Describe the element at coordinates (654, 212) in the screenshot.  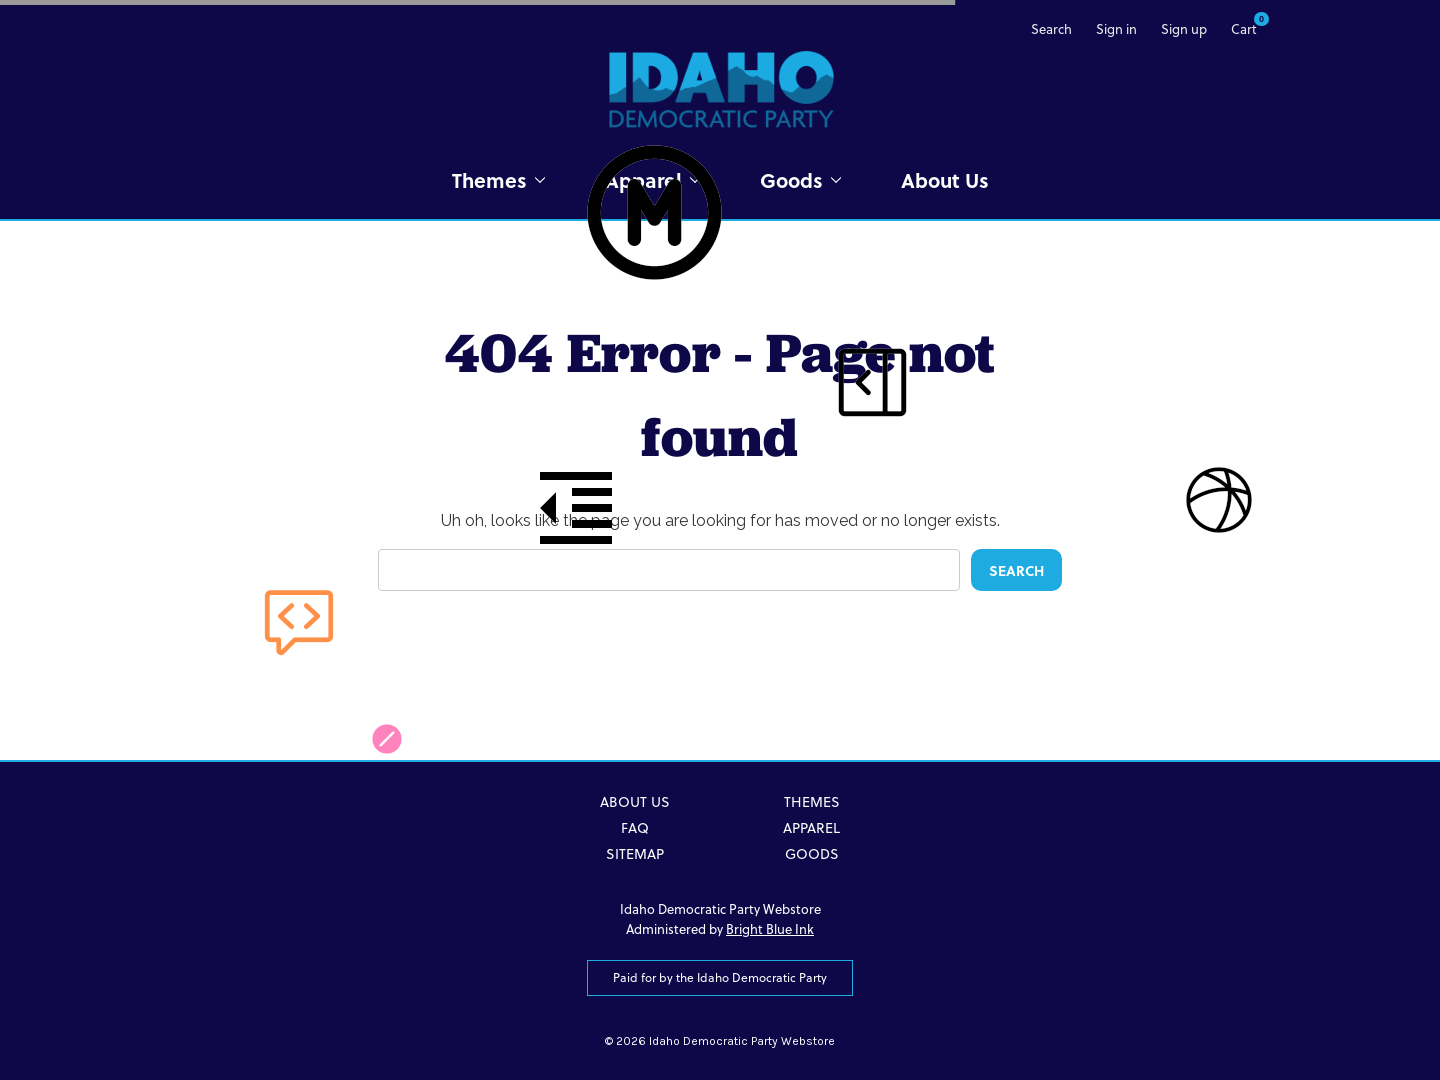
I see `metro or subway transit indicator` at that location.